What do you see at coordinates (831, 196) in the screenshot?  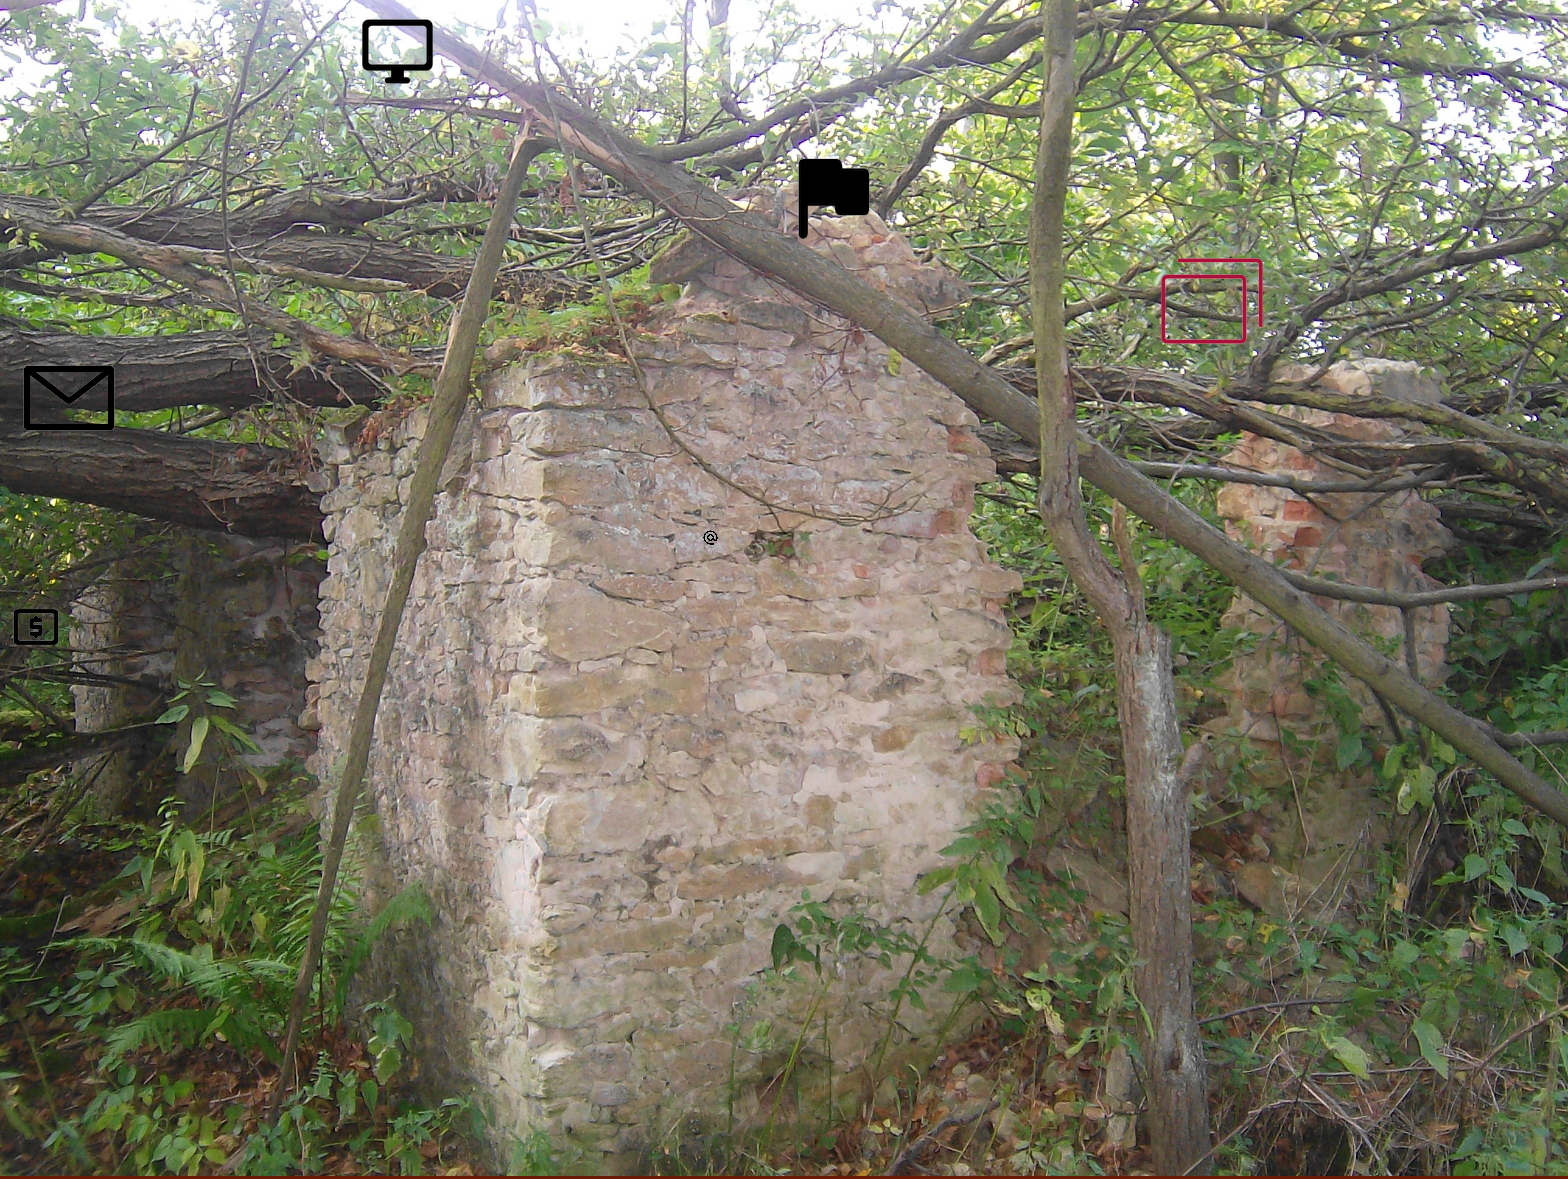 I see `flag or mark an item for review` at bounding box center [831, 196].